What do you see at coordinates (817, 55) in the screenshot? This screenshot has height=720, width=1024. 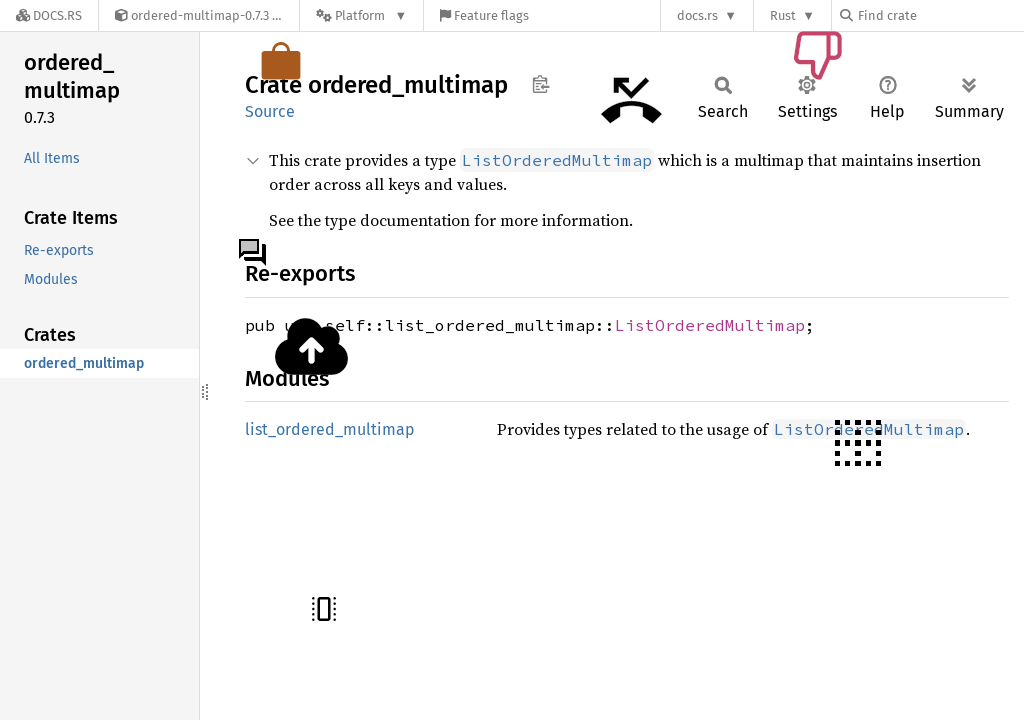 I see `dislike or downvote content` at bounding box center [817, 55].